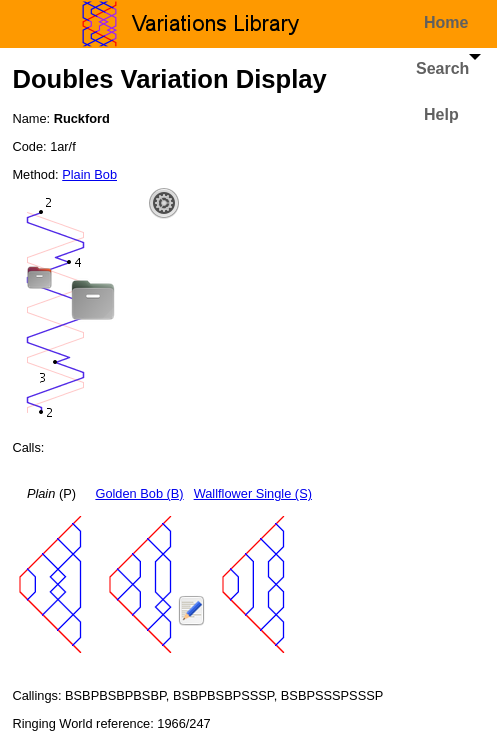 The width and height of the screenshot is (497, 744). I want to click on open gedit text editor, so click(191, 610).